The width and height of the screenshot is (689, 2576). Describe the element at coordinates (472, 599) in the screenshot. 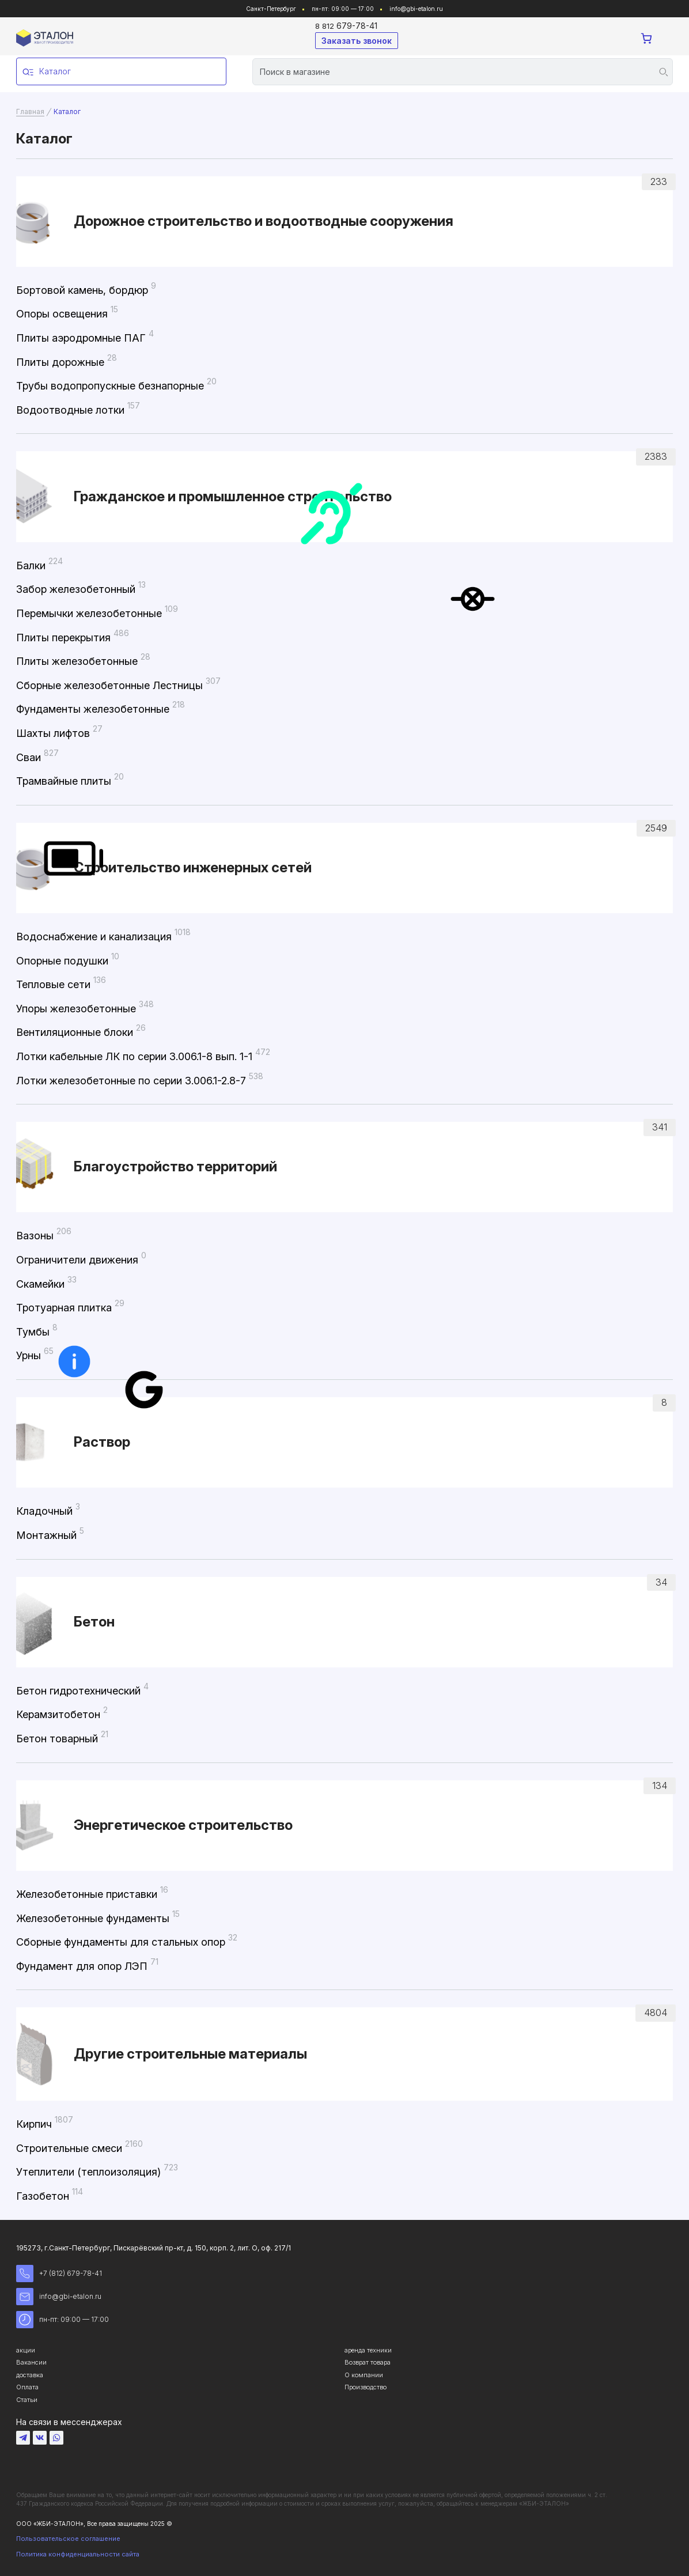

I see `indicates a light bulb component in a circuit diagram` at that location.